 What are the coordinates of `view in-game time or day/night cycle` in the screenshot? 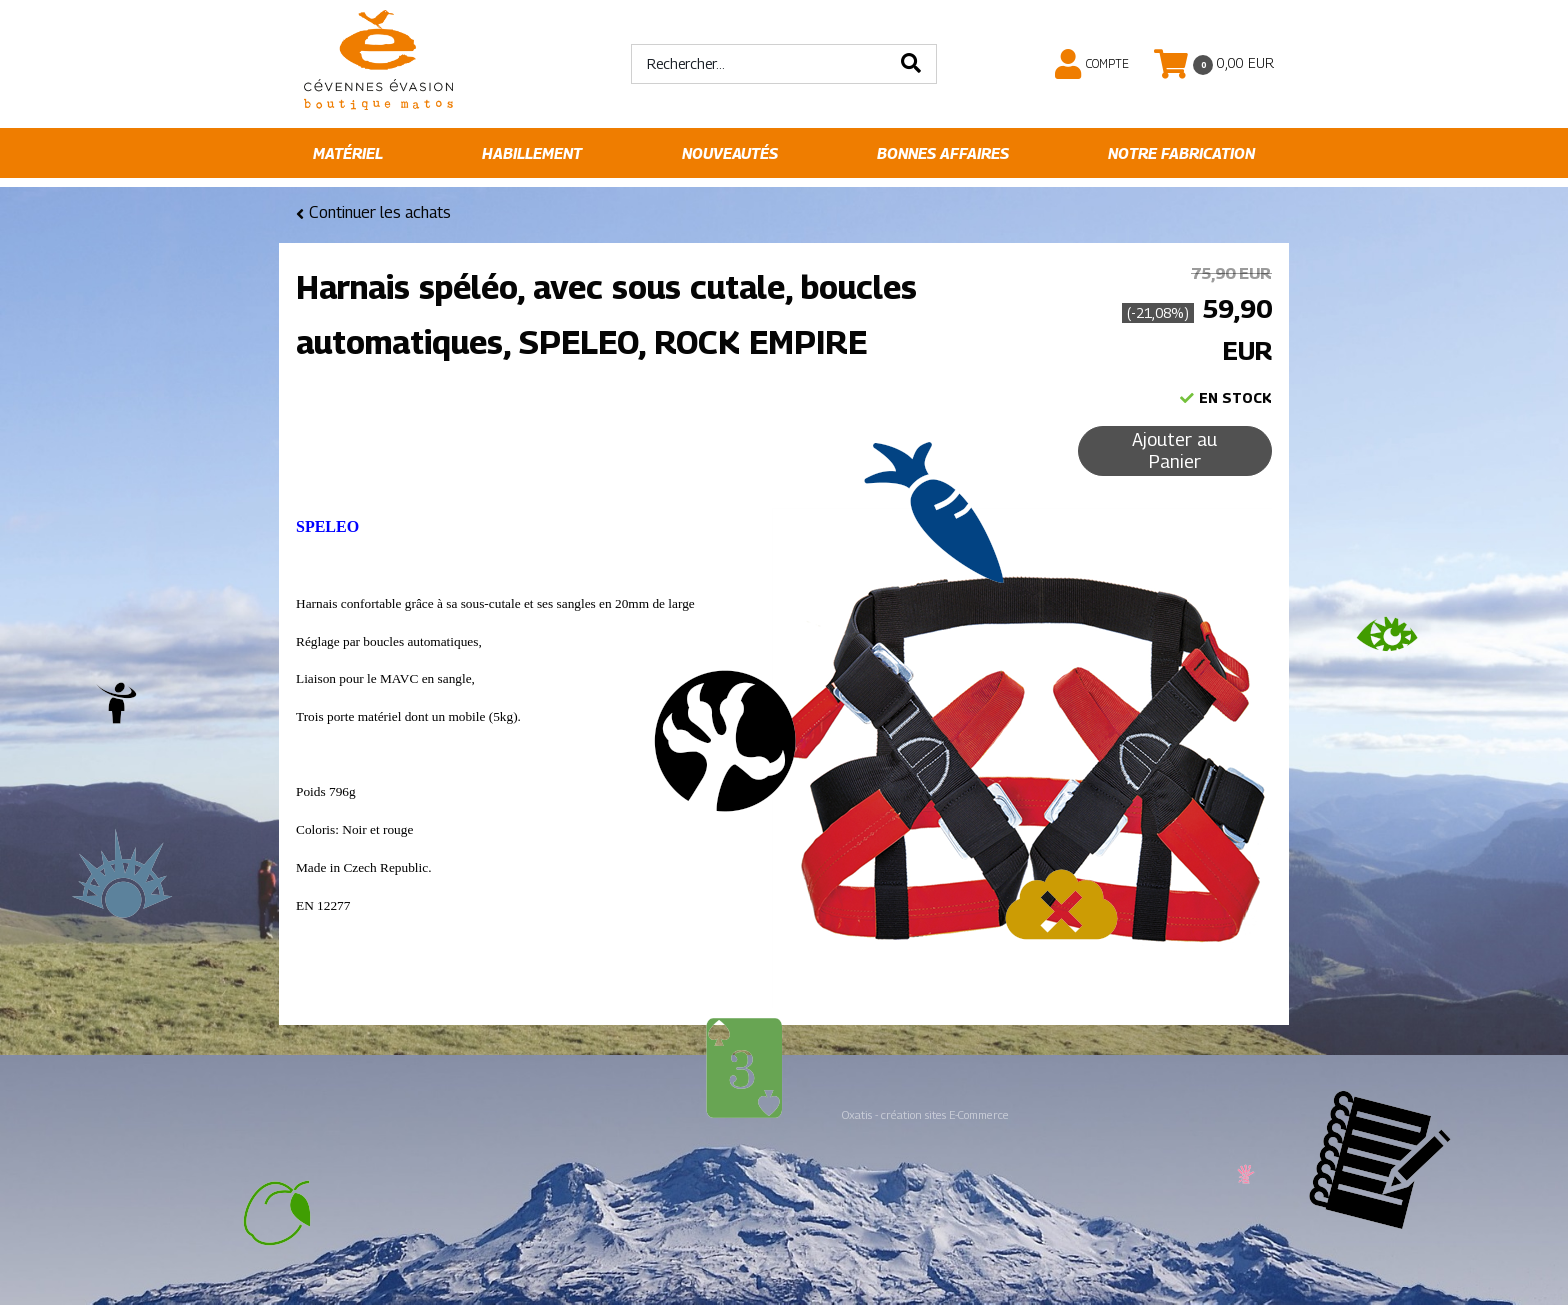 It's located at (121, 872).